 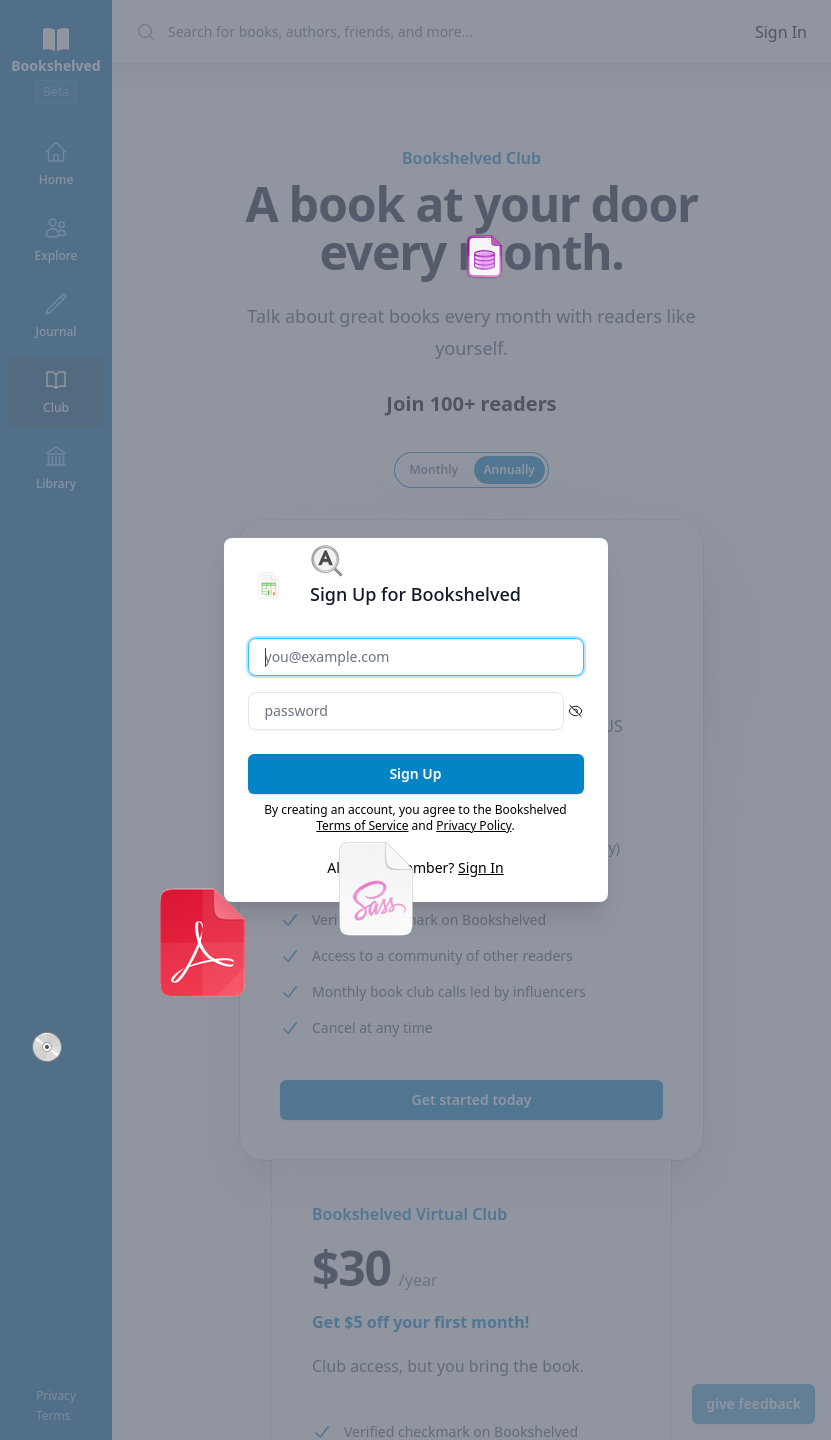 I want to click on indicates a blank CD-R disc ready for burning, so click(x=47, y=1047).